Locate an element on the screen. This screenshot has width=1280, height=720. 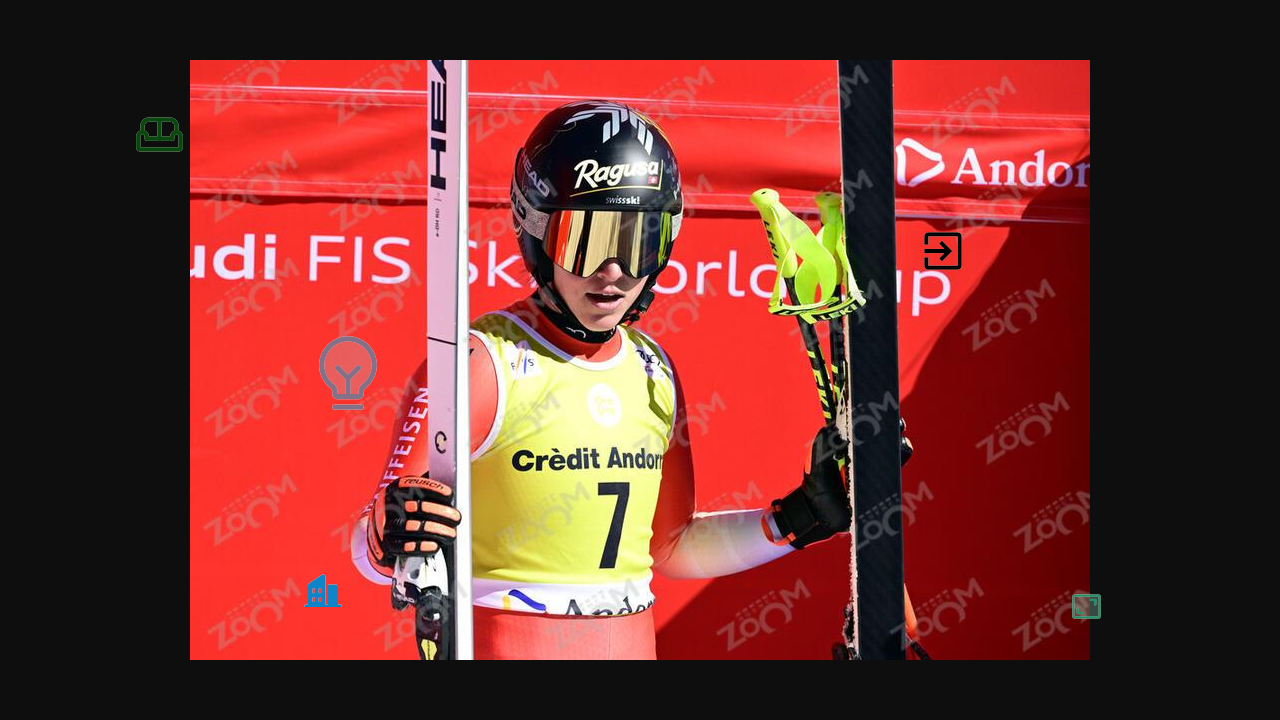
enter fullscreen mode is located at coordinates (1086, 606).